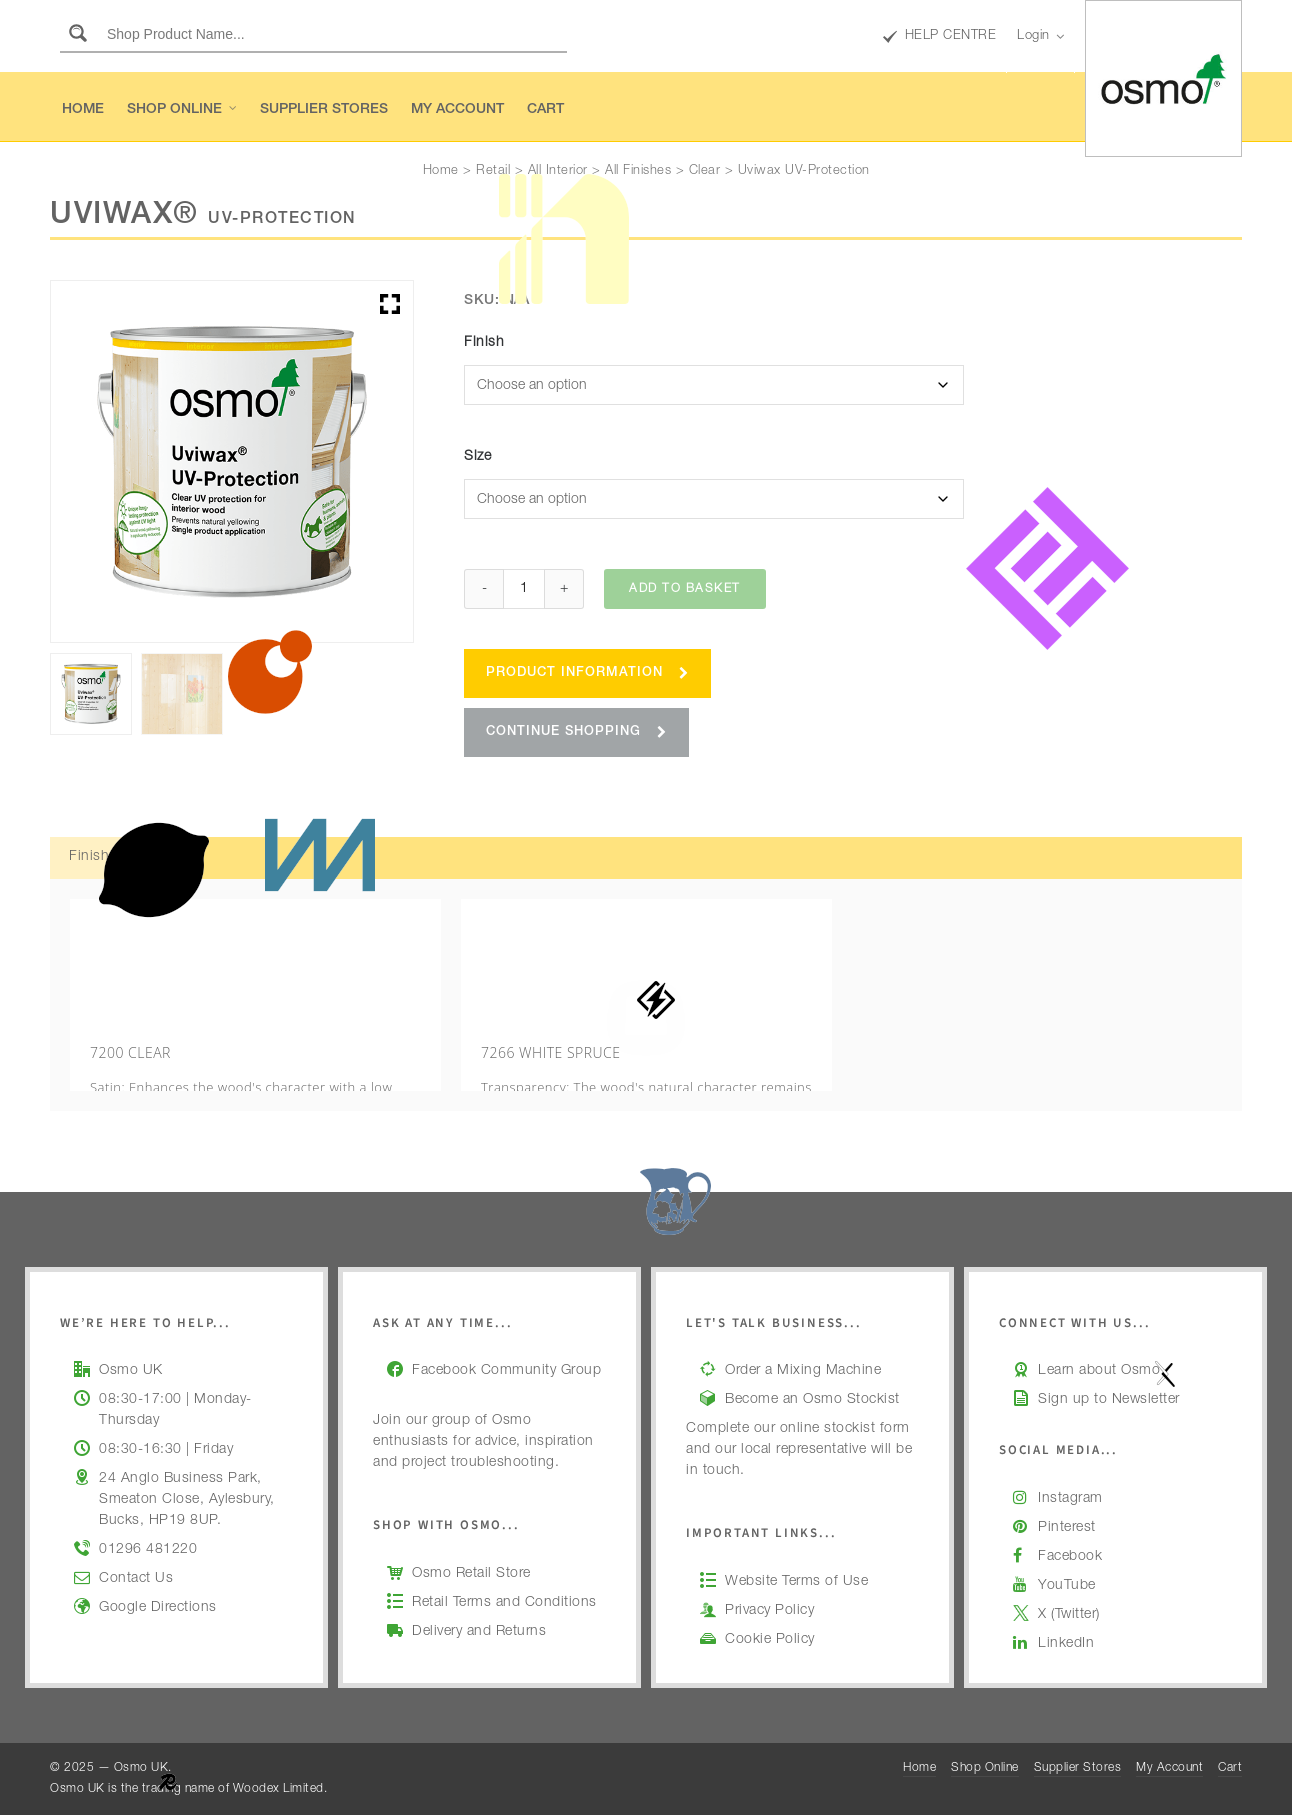  Describe the element at coordinates (1165, 1374) in the screenshot. I see `visit arxiv preprint repository` at that location.